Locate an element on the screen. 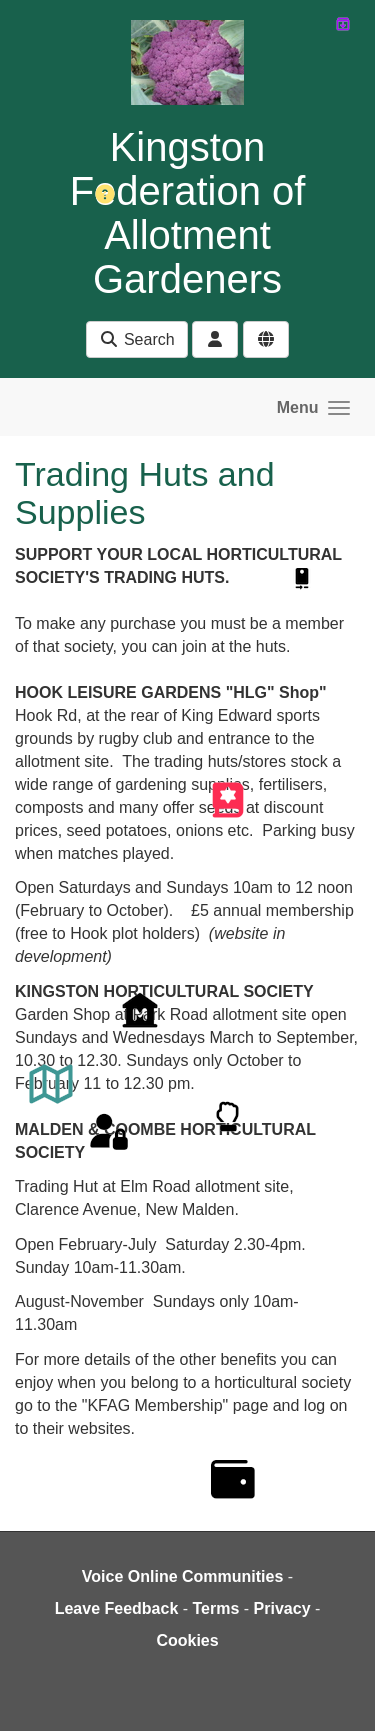 Image resolution: width=375 pixels, height=1731 pixels. download to local storage is located at coordinates (343, 24).